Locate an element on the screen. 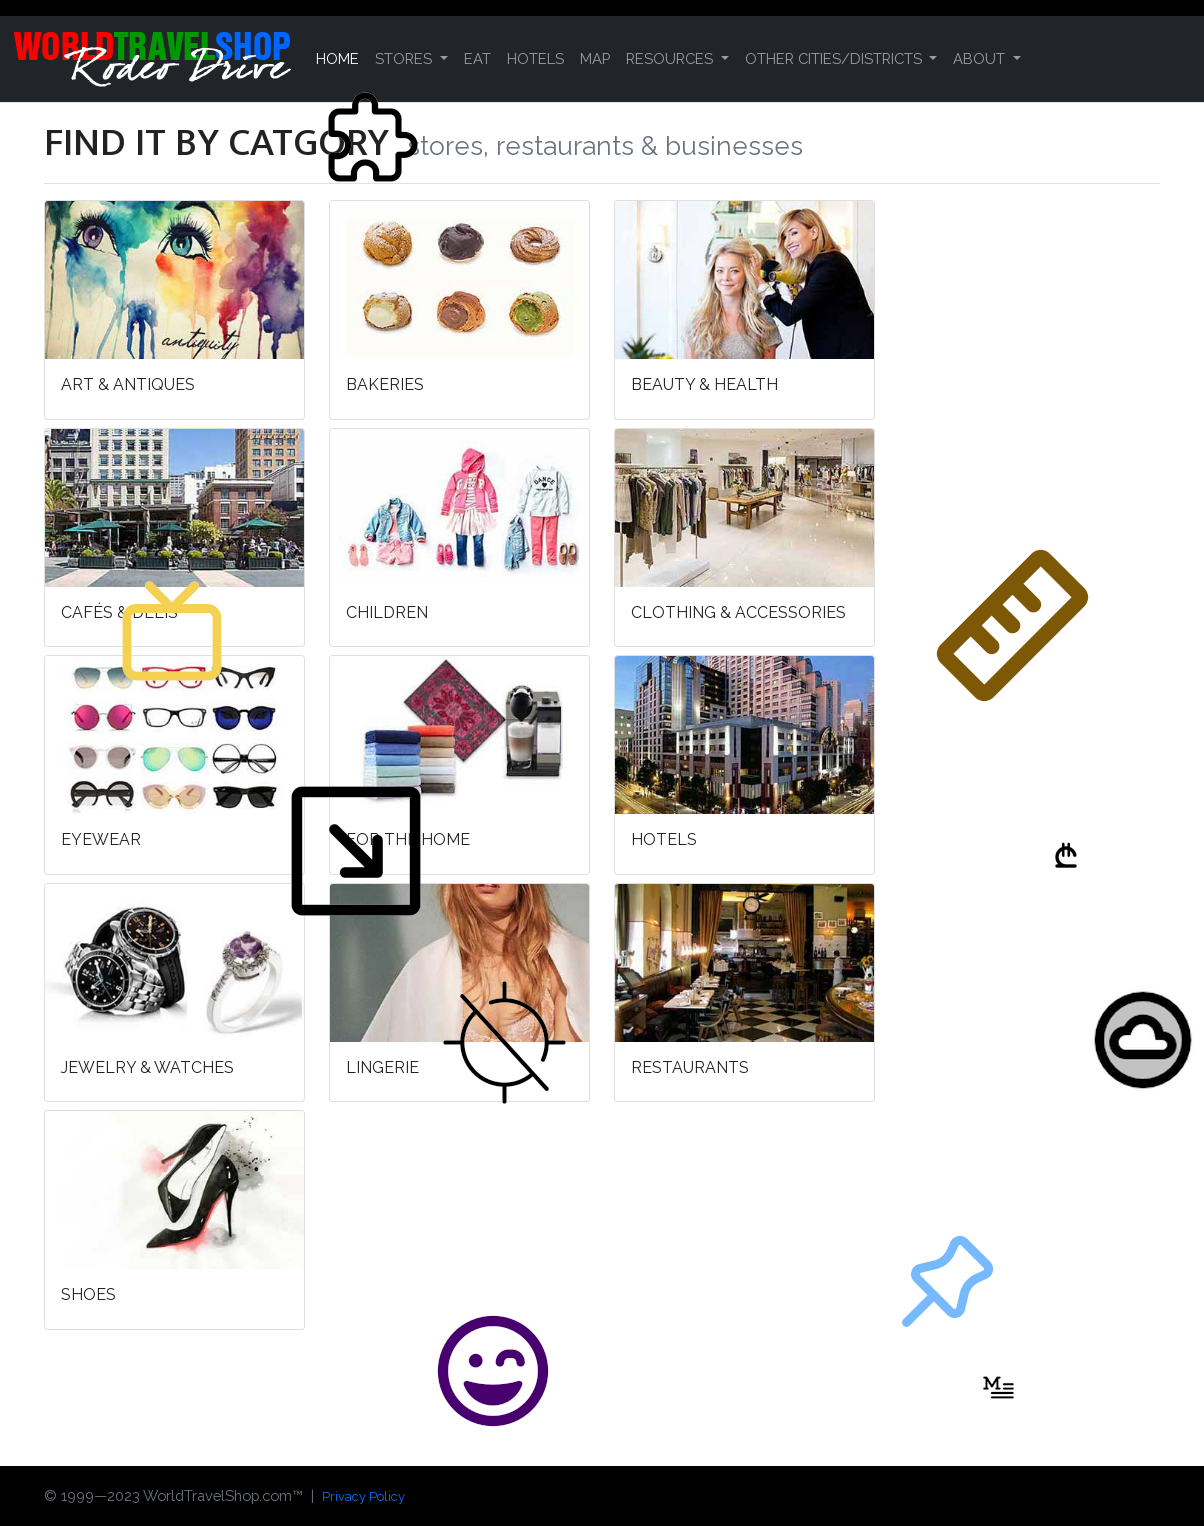 The height and width of the screenshot is (1526, 1204). access cloud storage is located at coordinates (1143, 1040).